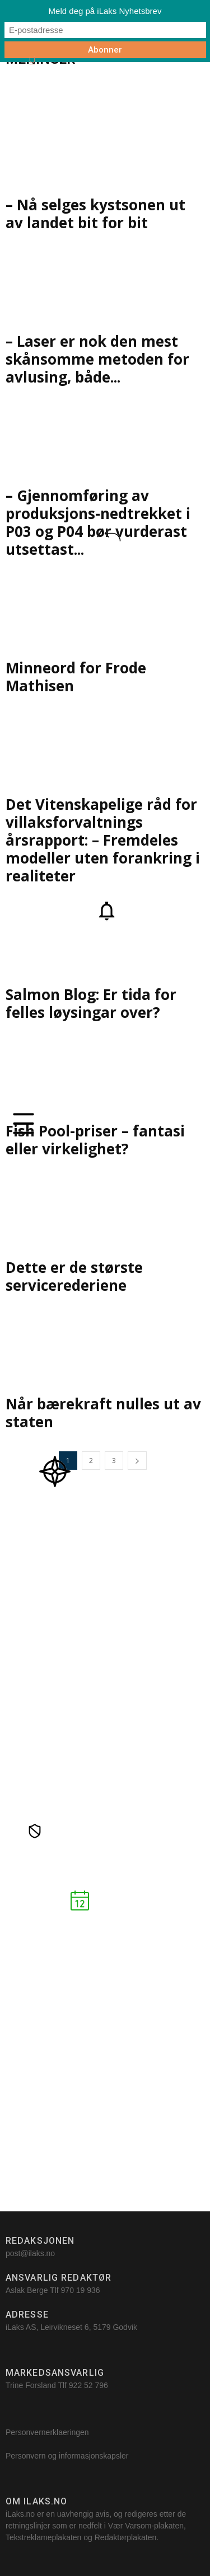  Describe the element at coordinates (106, 910) in the screenshot. I see `view notifications` at that location.